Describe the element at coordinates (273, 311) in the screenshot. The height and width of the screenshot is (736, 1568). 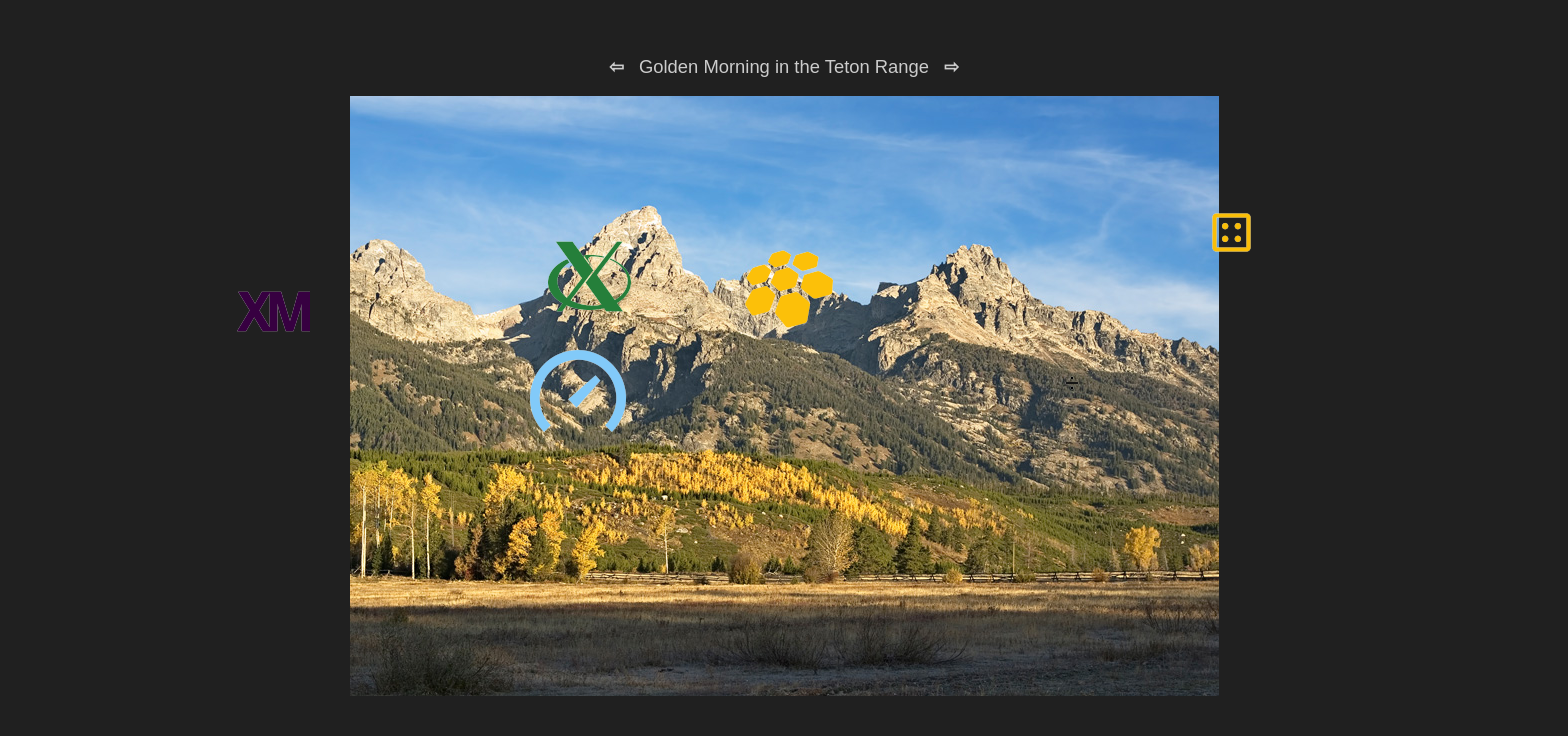
I see `open qualtrics survey platform` at that location.